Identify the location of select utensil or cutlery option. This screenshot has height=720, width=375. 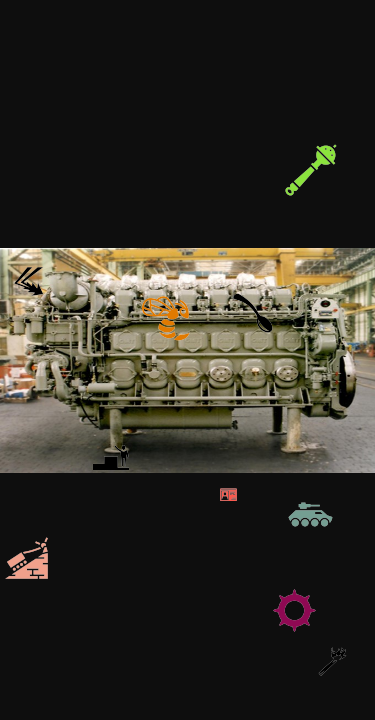
(253, 313).